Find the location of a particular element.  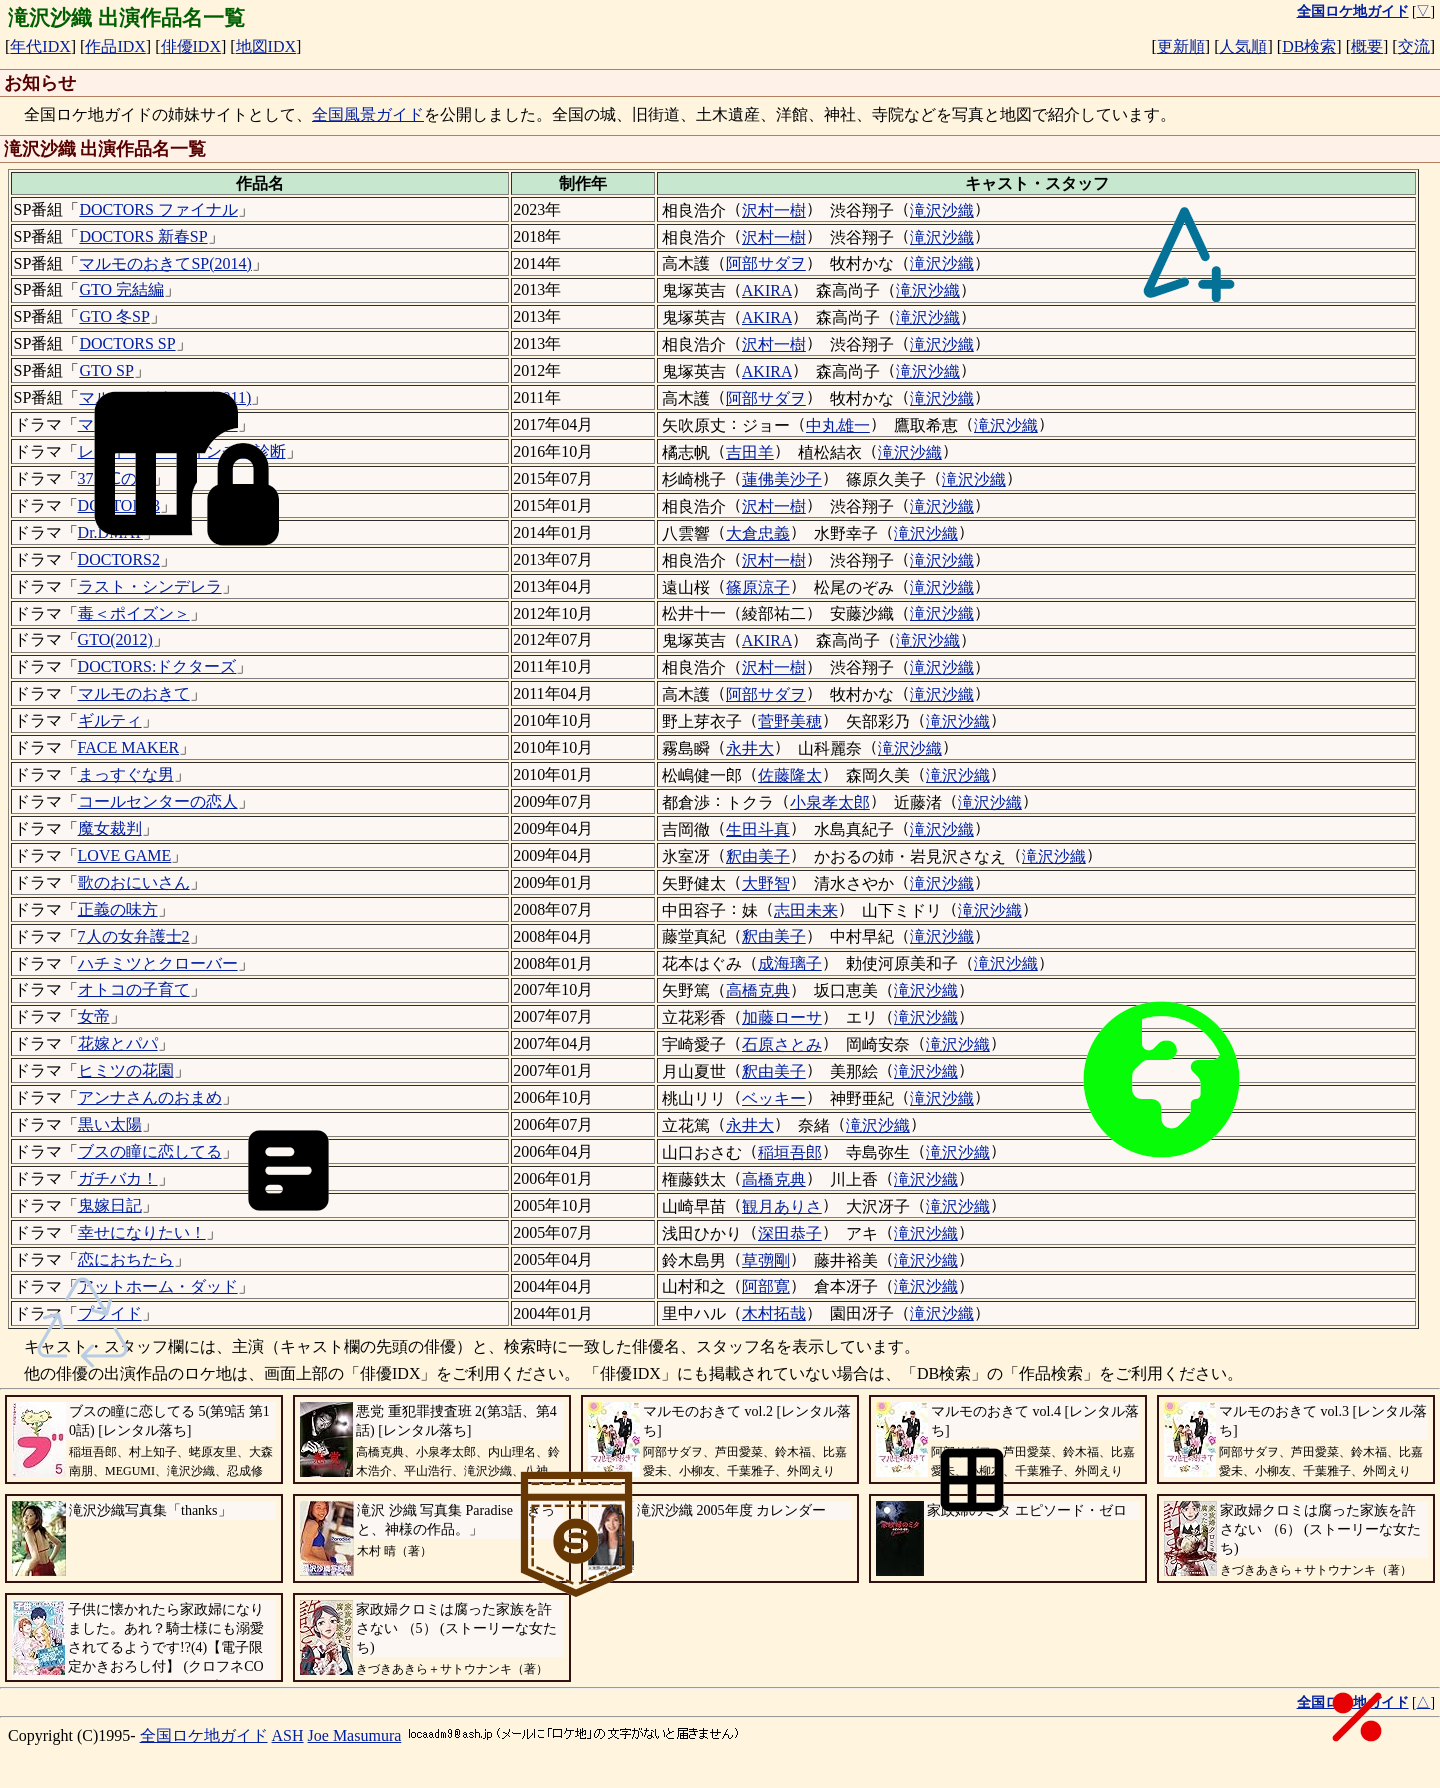

lock a column in a spreadsheet or table is located at coordinates (176, 463).